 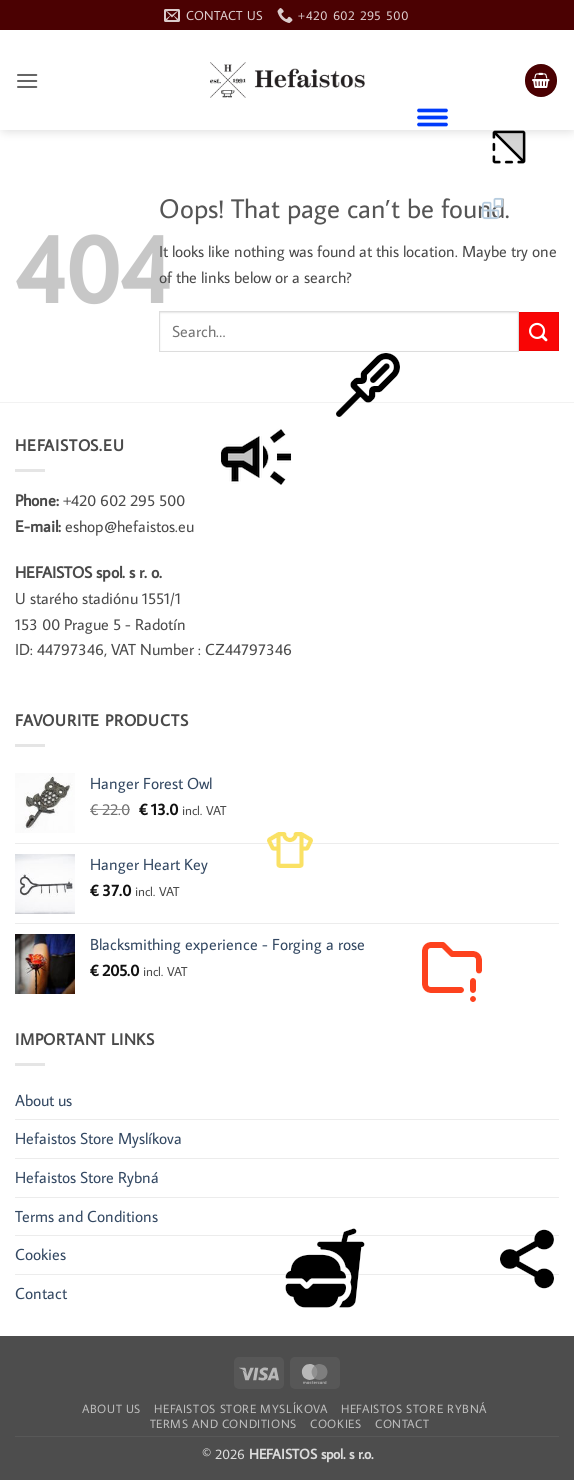 What do you see at coordinates (492, 208) in the screenshot?
I see `access modular components or blocks` at bounding box center [492, 208].